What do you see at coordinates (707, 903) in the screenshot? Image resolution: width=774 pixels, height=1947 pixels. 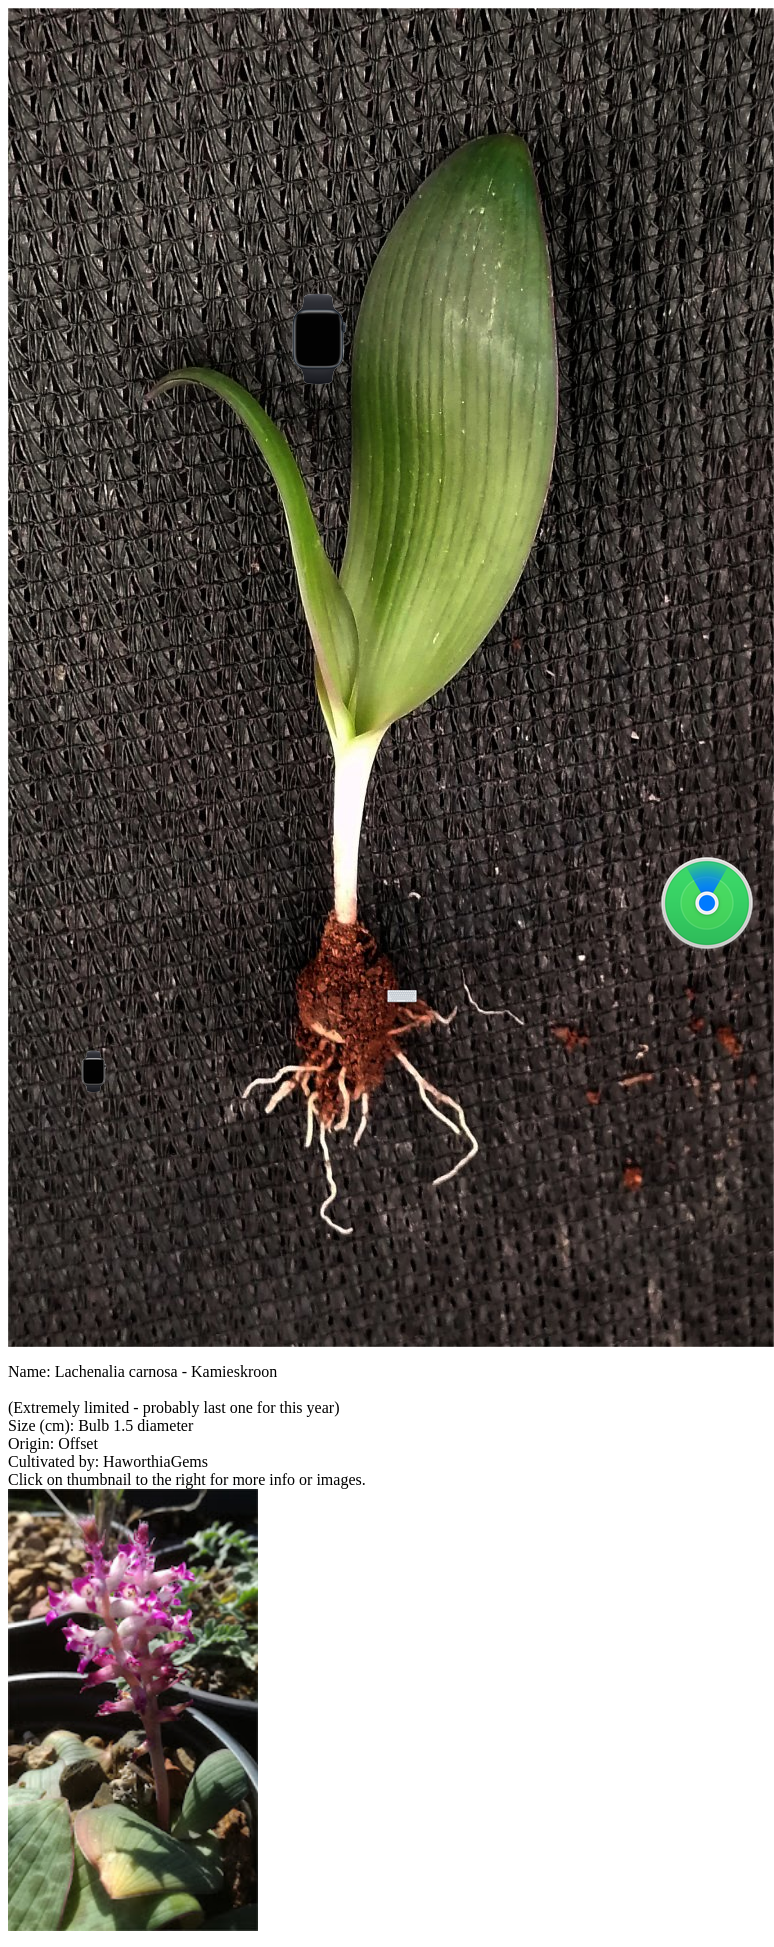 I see `open find my app to locate devices` at bounding box center [707, 903].